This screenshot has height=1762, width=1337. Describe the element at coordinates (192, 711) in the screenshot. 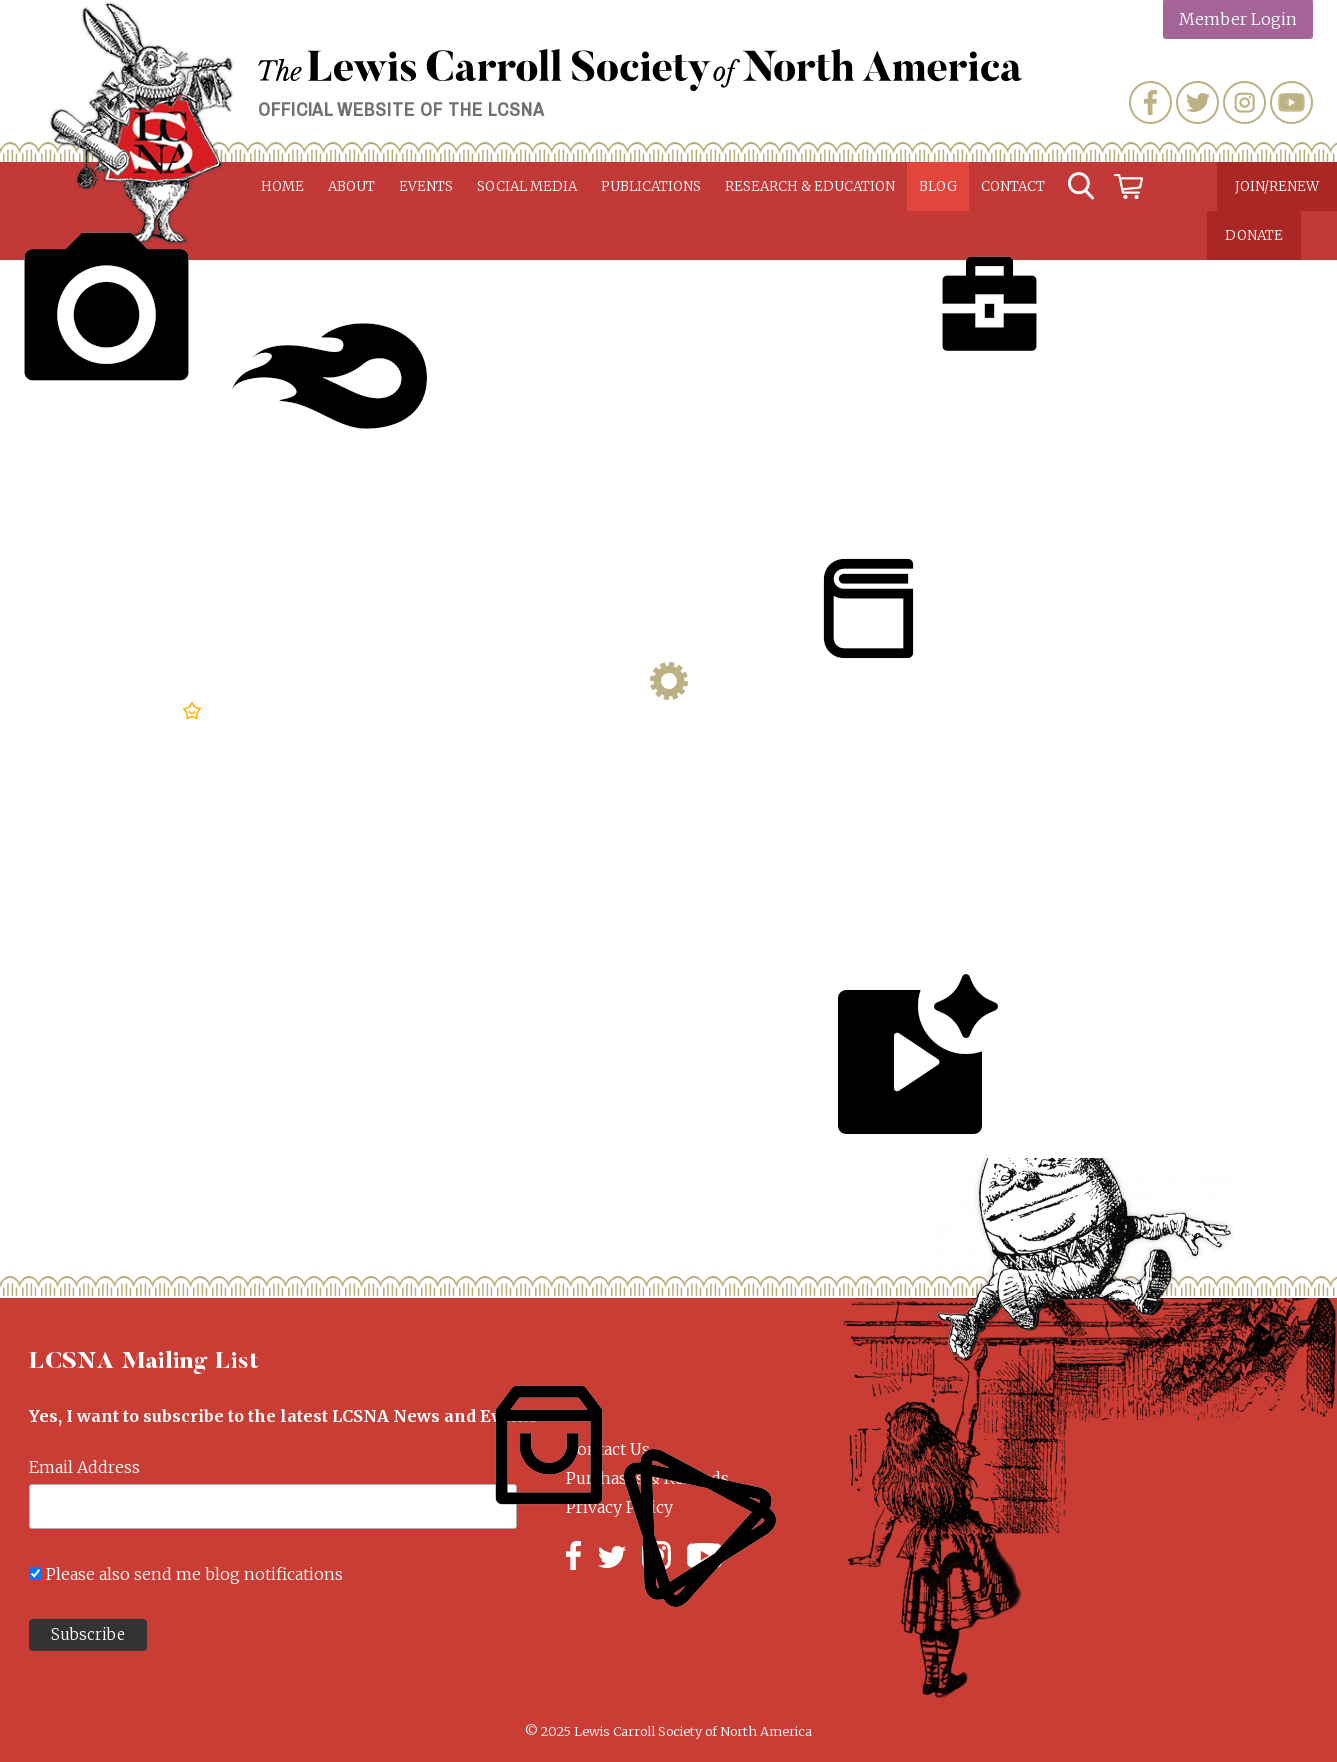

I see `mark as favorite with positive feedback` at that location.